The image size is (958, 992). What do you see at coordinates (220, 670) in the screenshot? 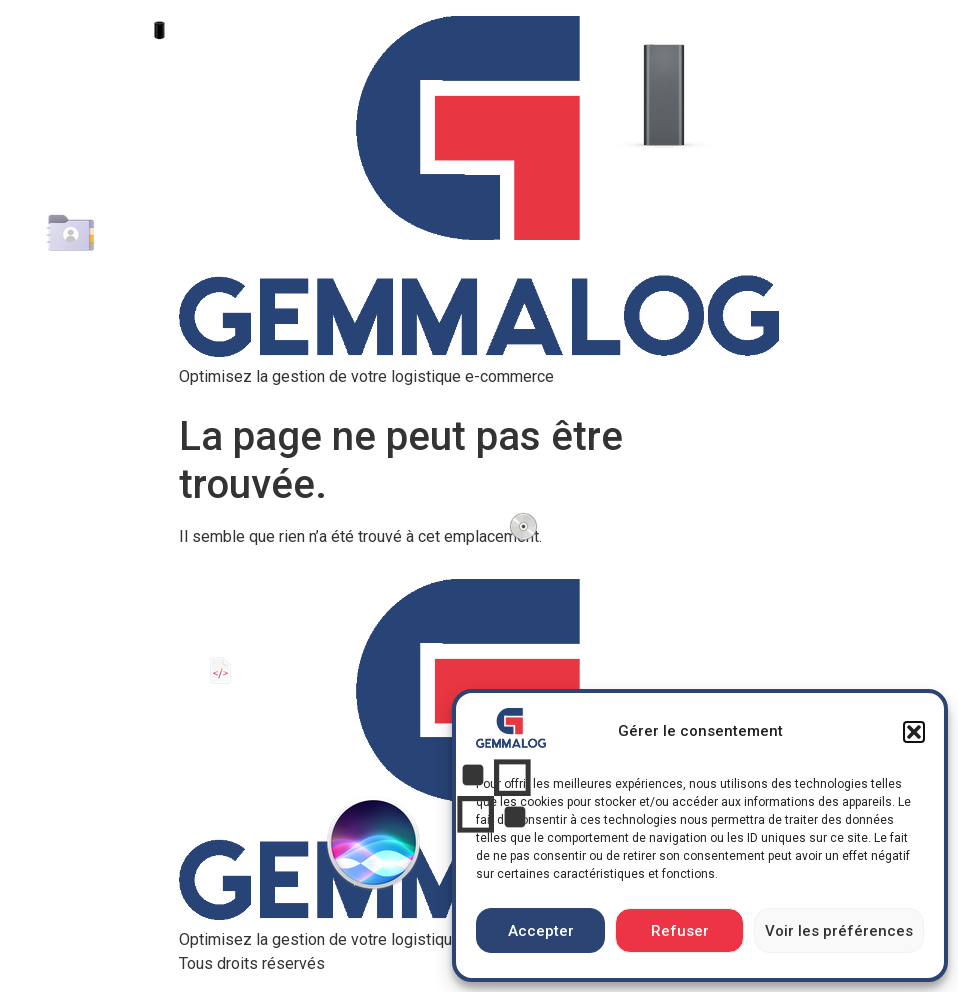
I see `a maven xml configuration file` at bounding box center [220, 670].